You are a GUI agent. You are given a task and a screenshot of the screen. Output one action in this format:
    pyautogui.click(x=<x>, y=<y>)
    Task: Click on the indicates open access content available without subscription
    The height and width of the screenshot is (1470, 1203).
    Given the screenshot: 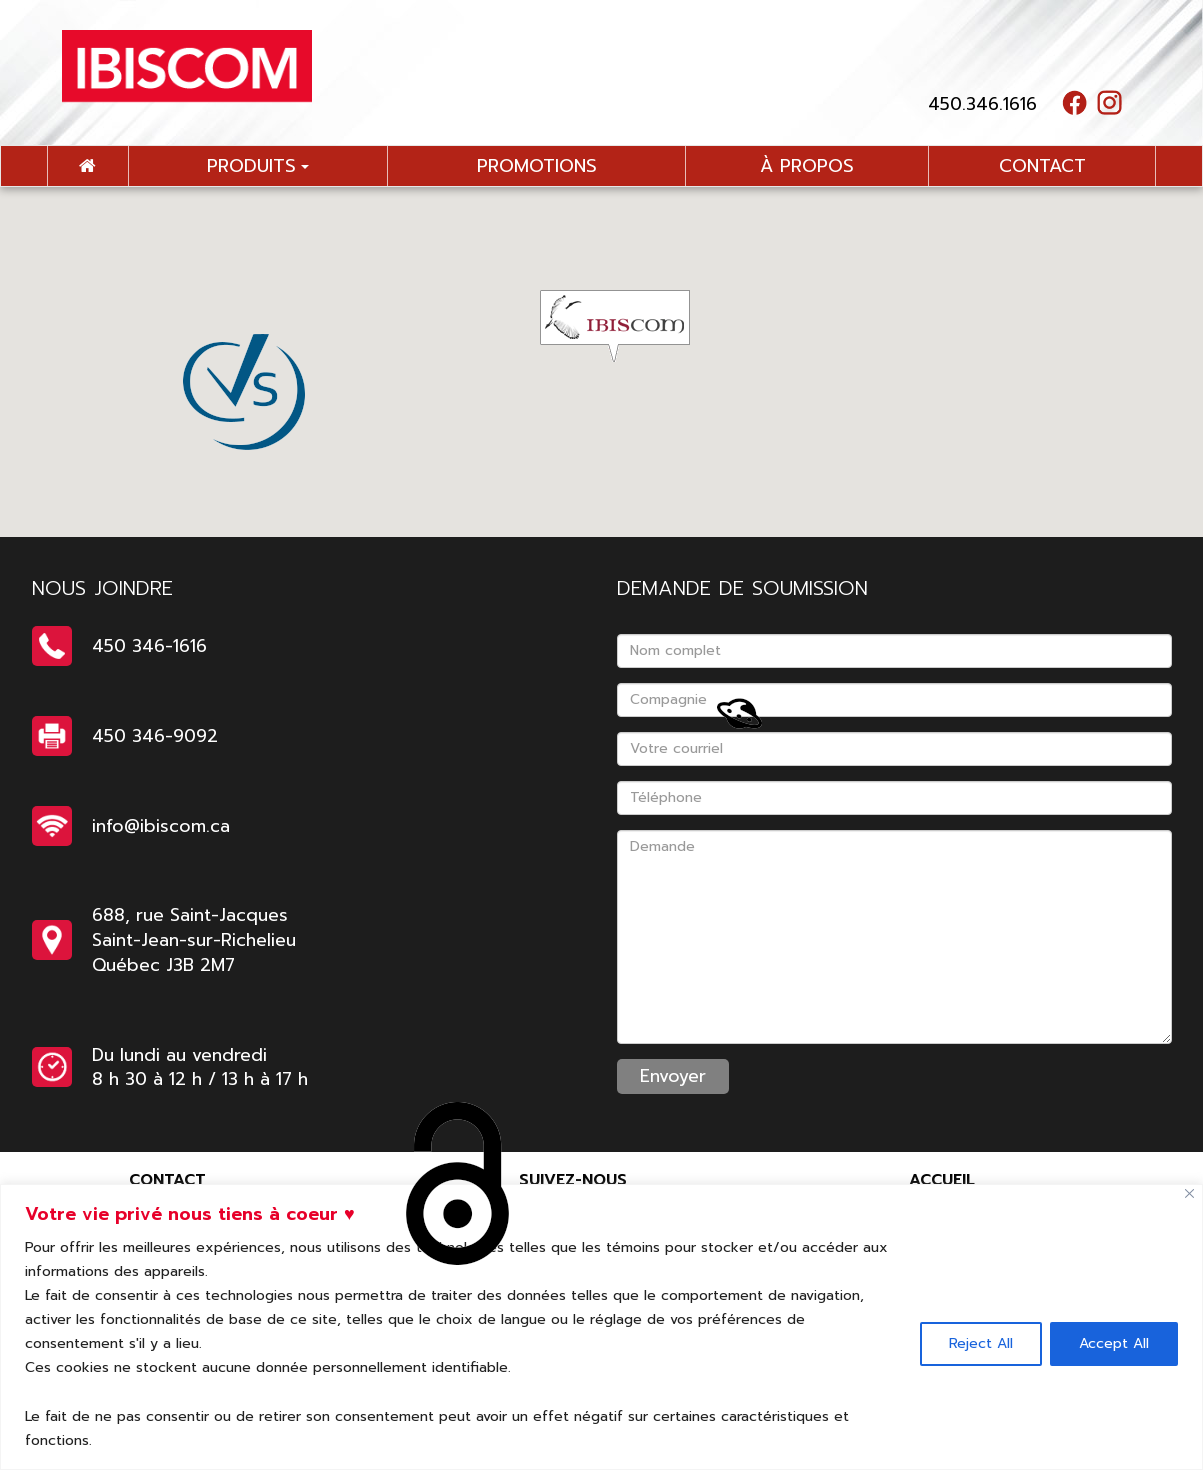 What is the action you would take?
    pyautogui.click(x=457, y=1183)
    